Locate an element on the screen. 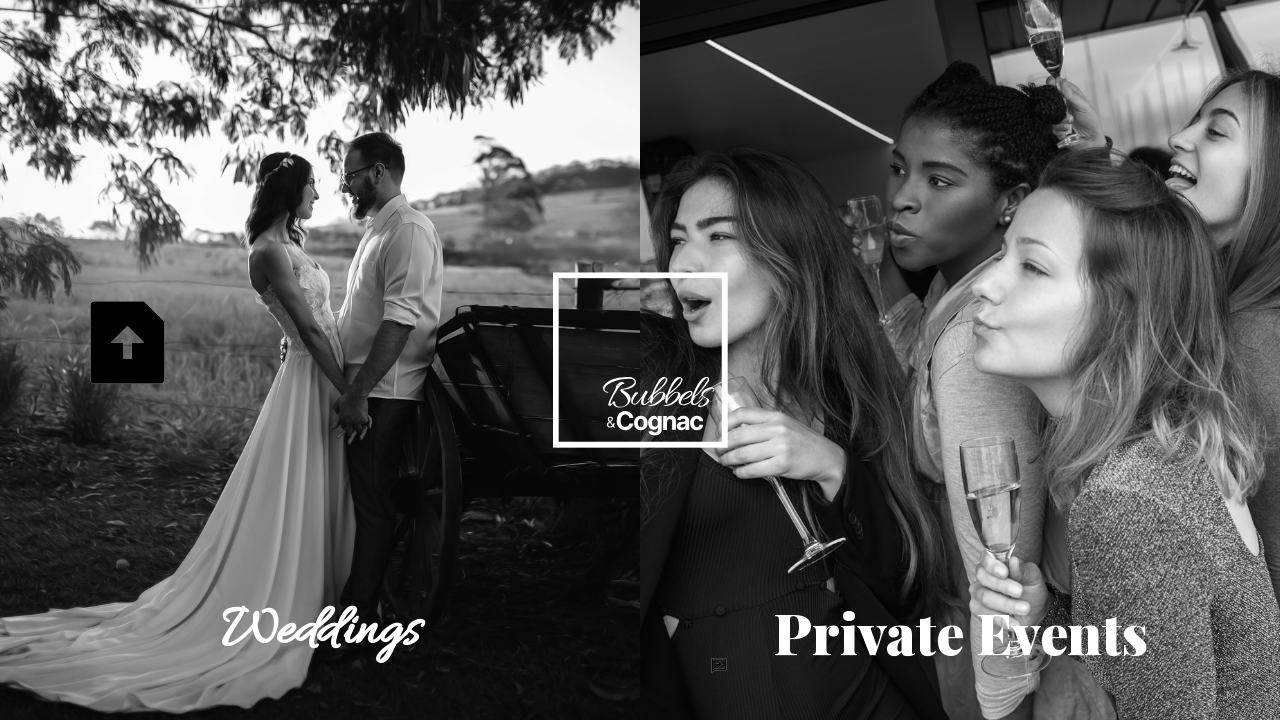 The height and width of the screenshot is (720, 1280). upload a file or document is located at coordinates (127, 342).